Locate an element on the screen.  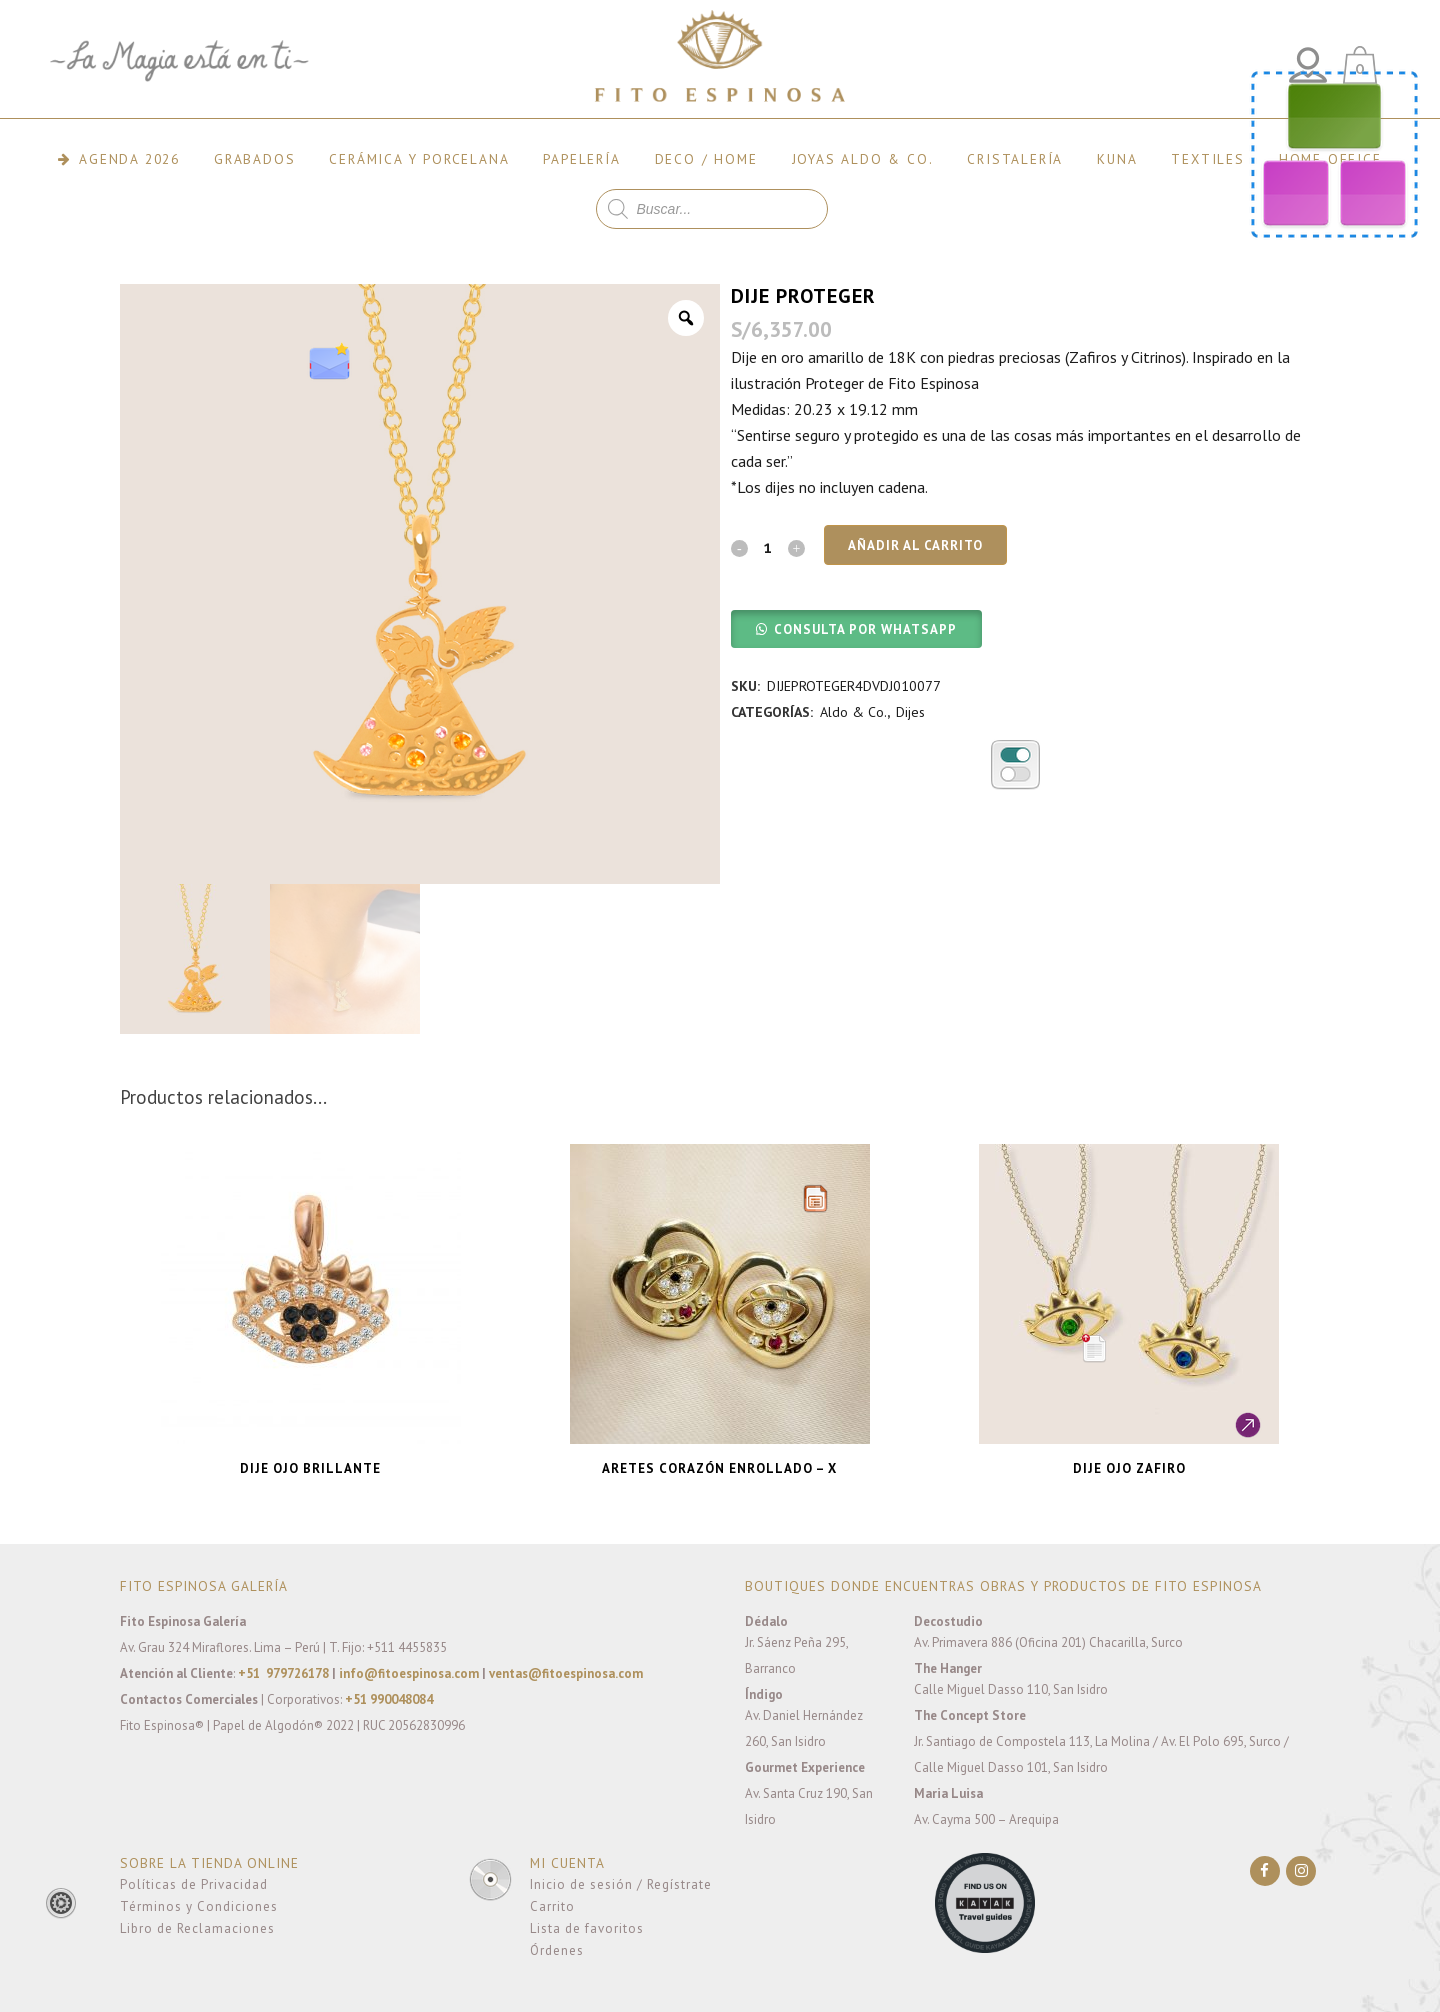
libreoffice impress presentation file is located at coordinates (815, 1198).